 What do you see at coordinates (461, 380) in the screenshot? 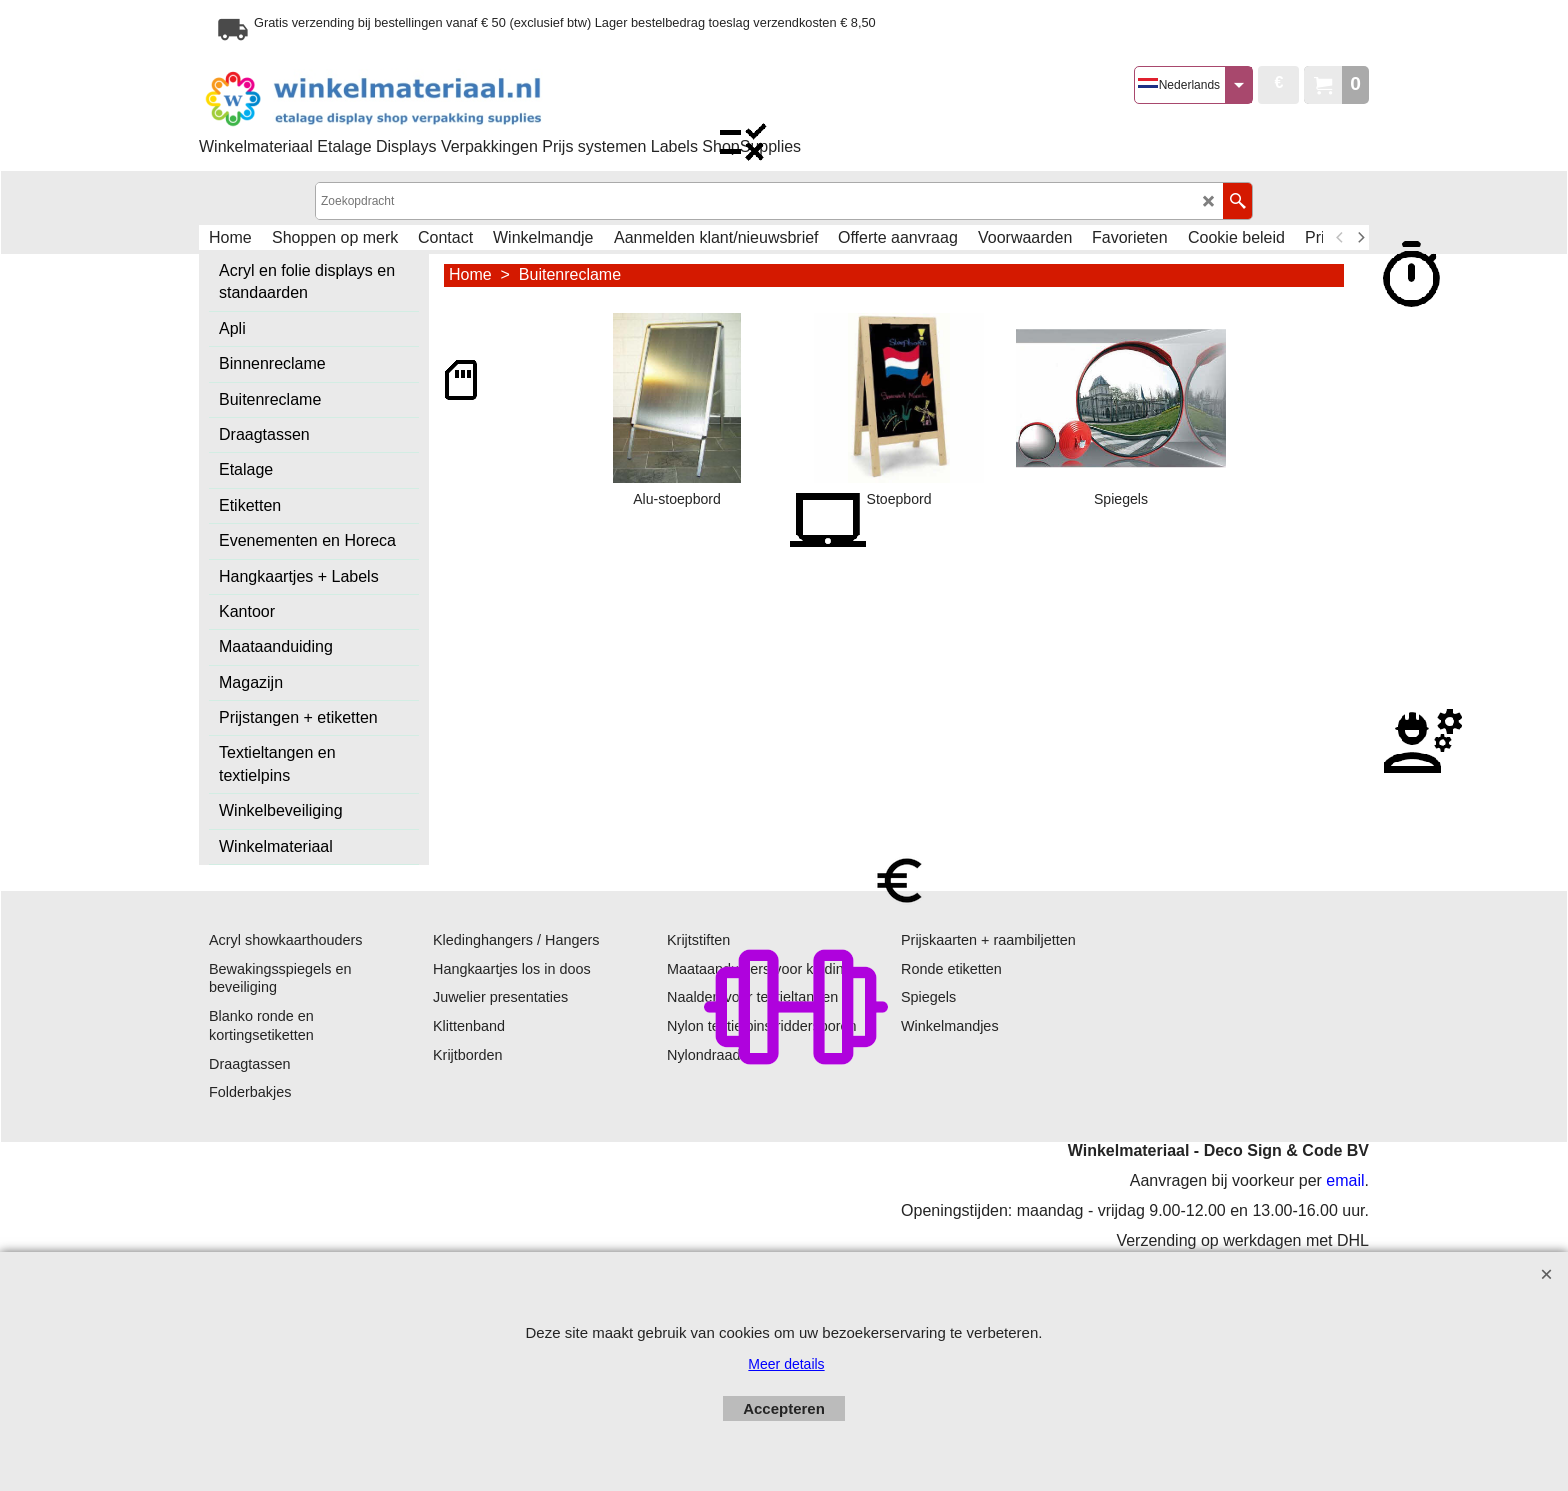
I see `access sd card storage settings` at bounding box center [461, 380].